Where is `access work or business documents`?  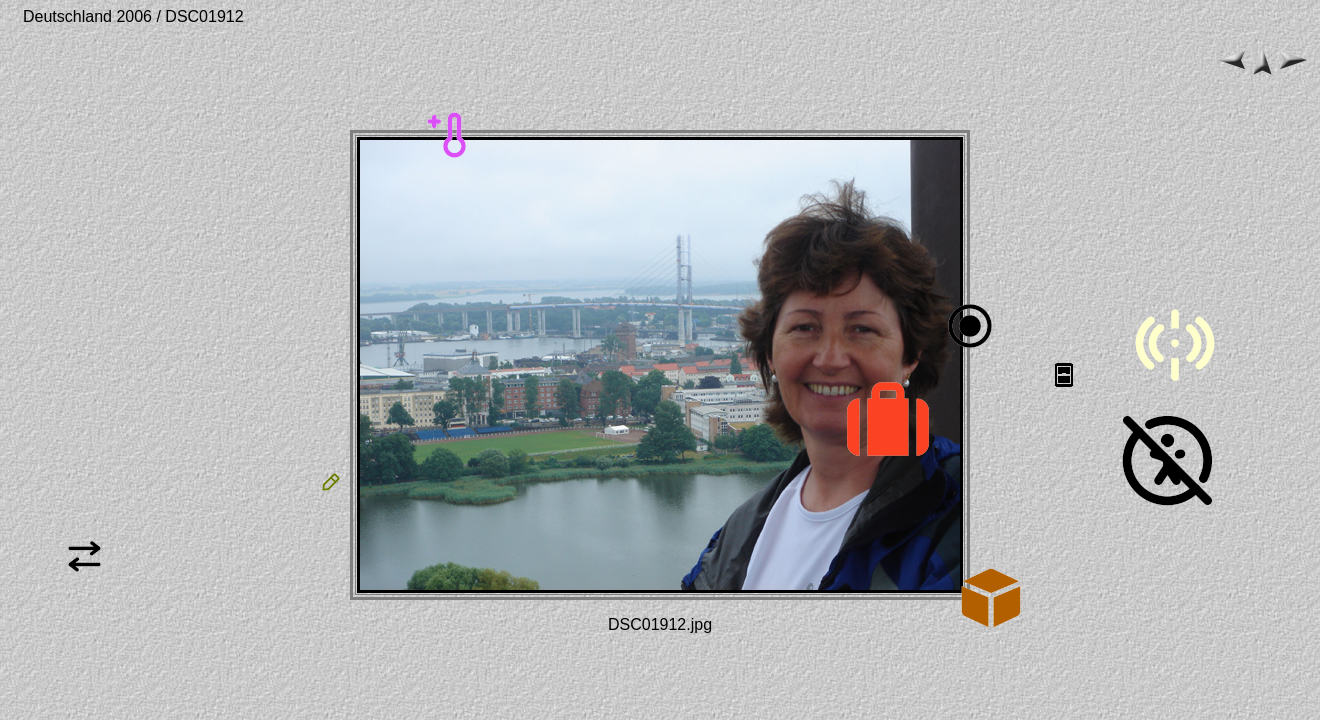 access work or business documents is located at coordinates (888, 419).